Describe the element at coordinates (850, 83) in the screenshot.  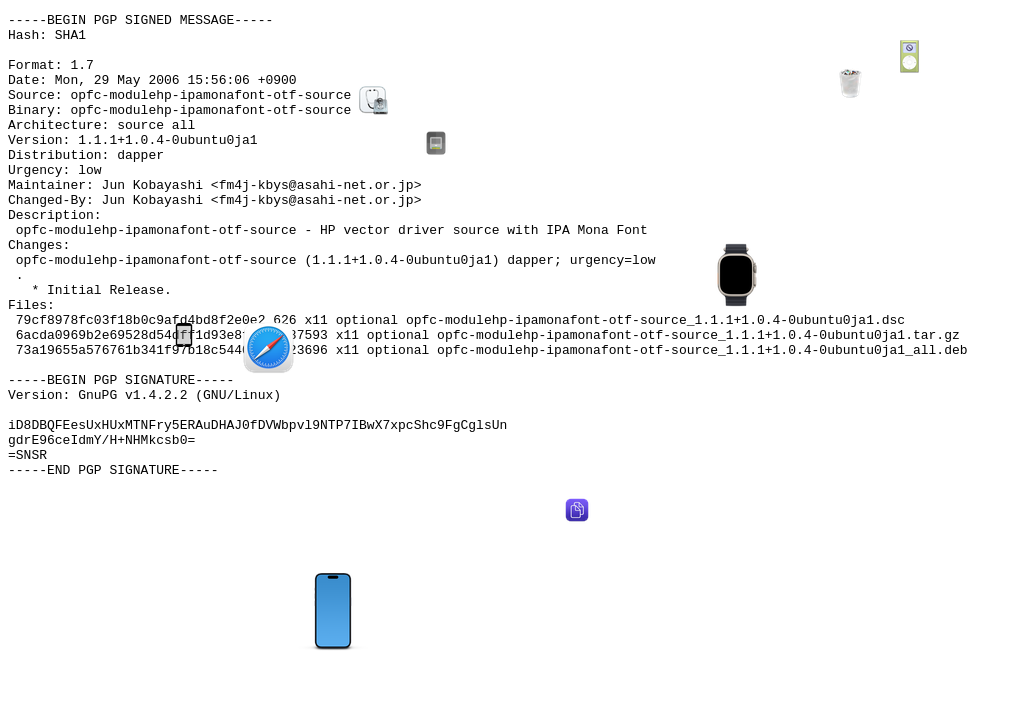
I see `manage trash storage and deleted files` at that location.